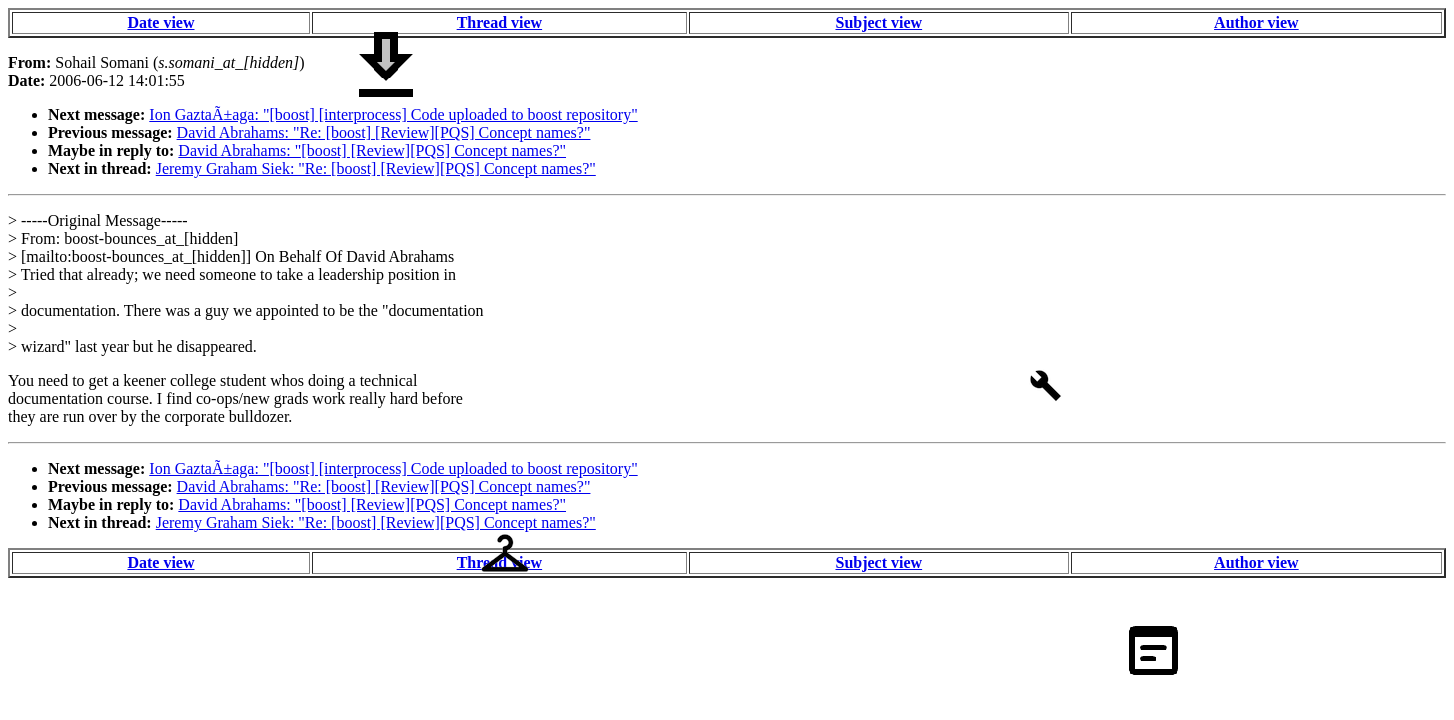 This screenshot has width=1454, height=720. What do you see at coordinates (1045, 385) in the screenshot?
I see `access settings or configuration options` at bounding box center [1045, 385].